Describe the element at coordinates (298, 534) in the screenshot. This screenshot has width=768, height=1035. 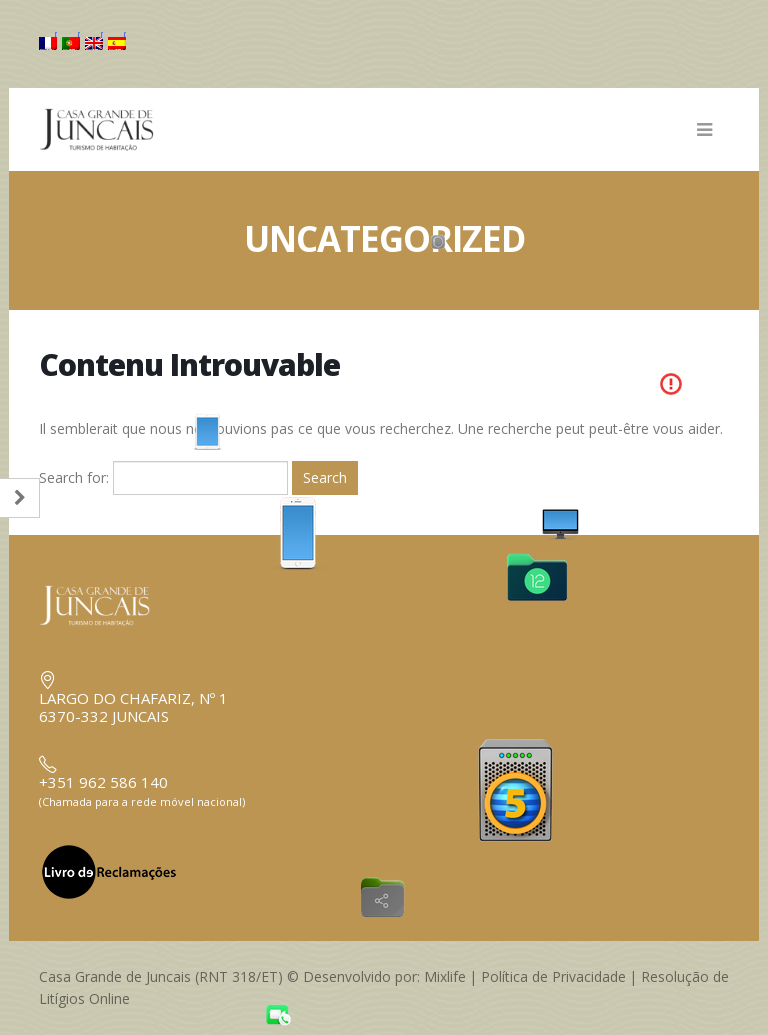
I see `indicates a connected iPhone device` at that location.